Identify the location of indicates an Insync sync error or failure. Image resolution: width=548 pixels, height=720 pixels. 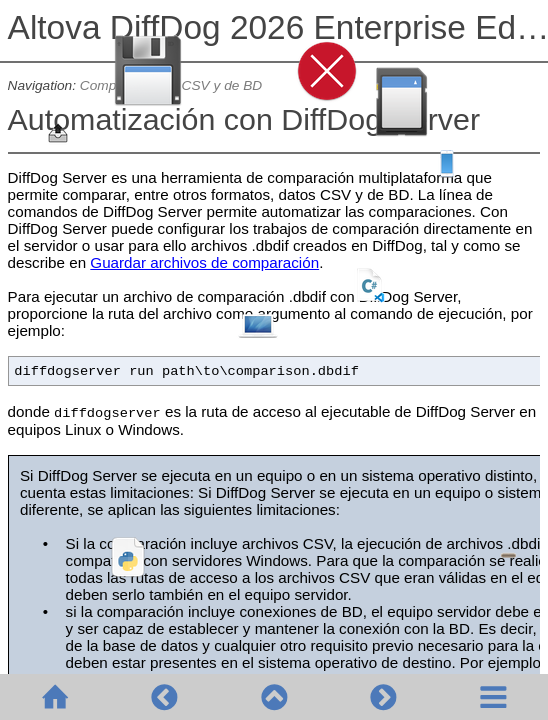
(327, 71).